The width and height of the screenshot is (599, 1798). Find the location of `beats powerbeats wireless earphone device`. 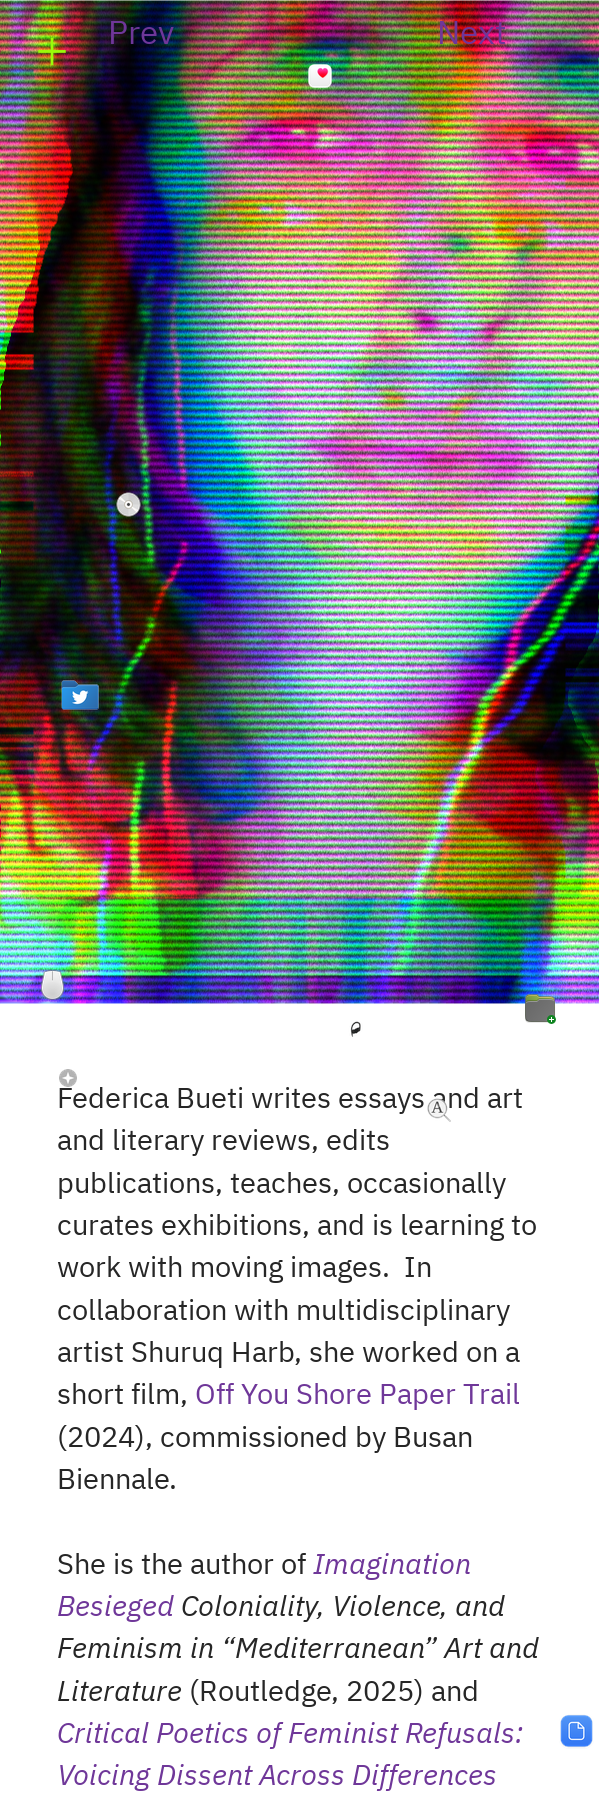

beats powerbeats wireless earphone device is located at coordinates (356, 1029).